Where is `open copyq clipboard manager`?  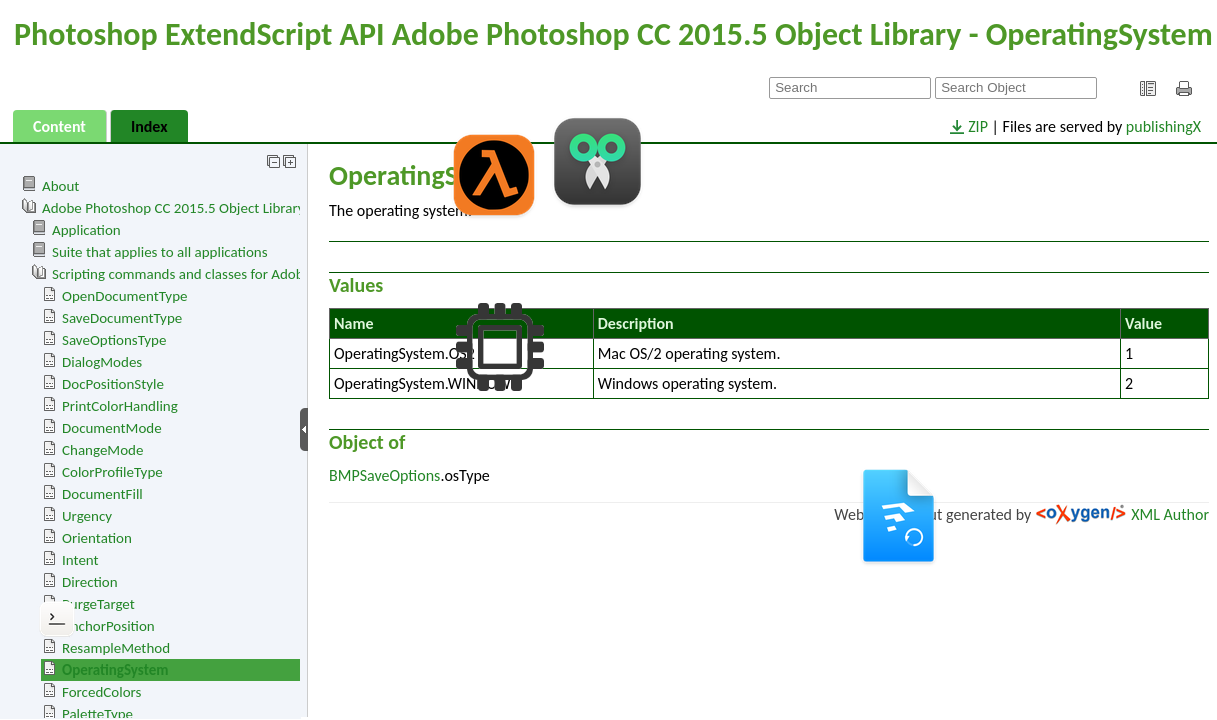
open copyq clipboard manager is located at coordinates (597, 161).